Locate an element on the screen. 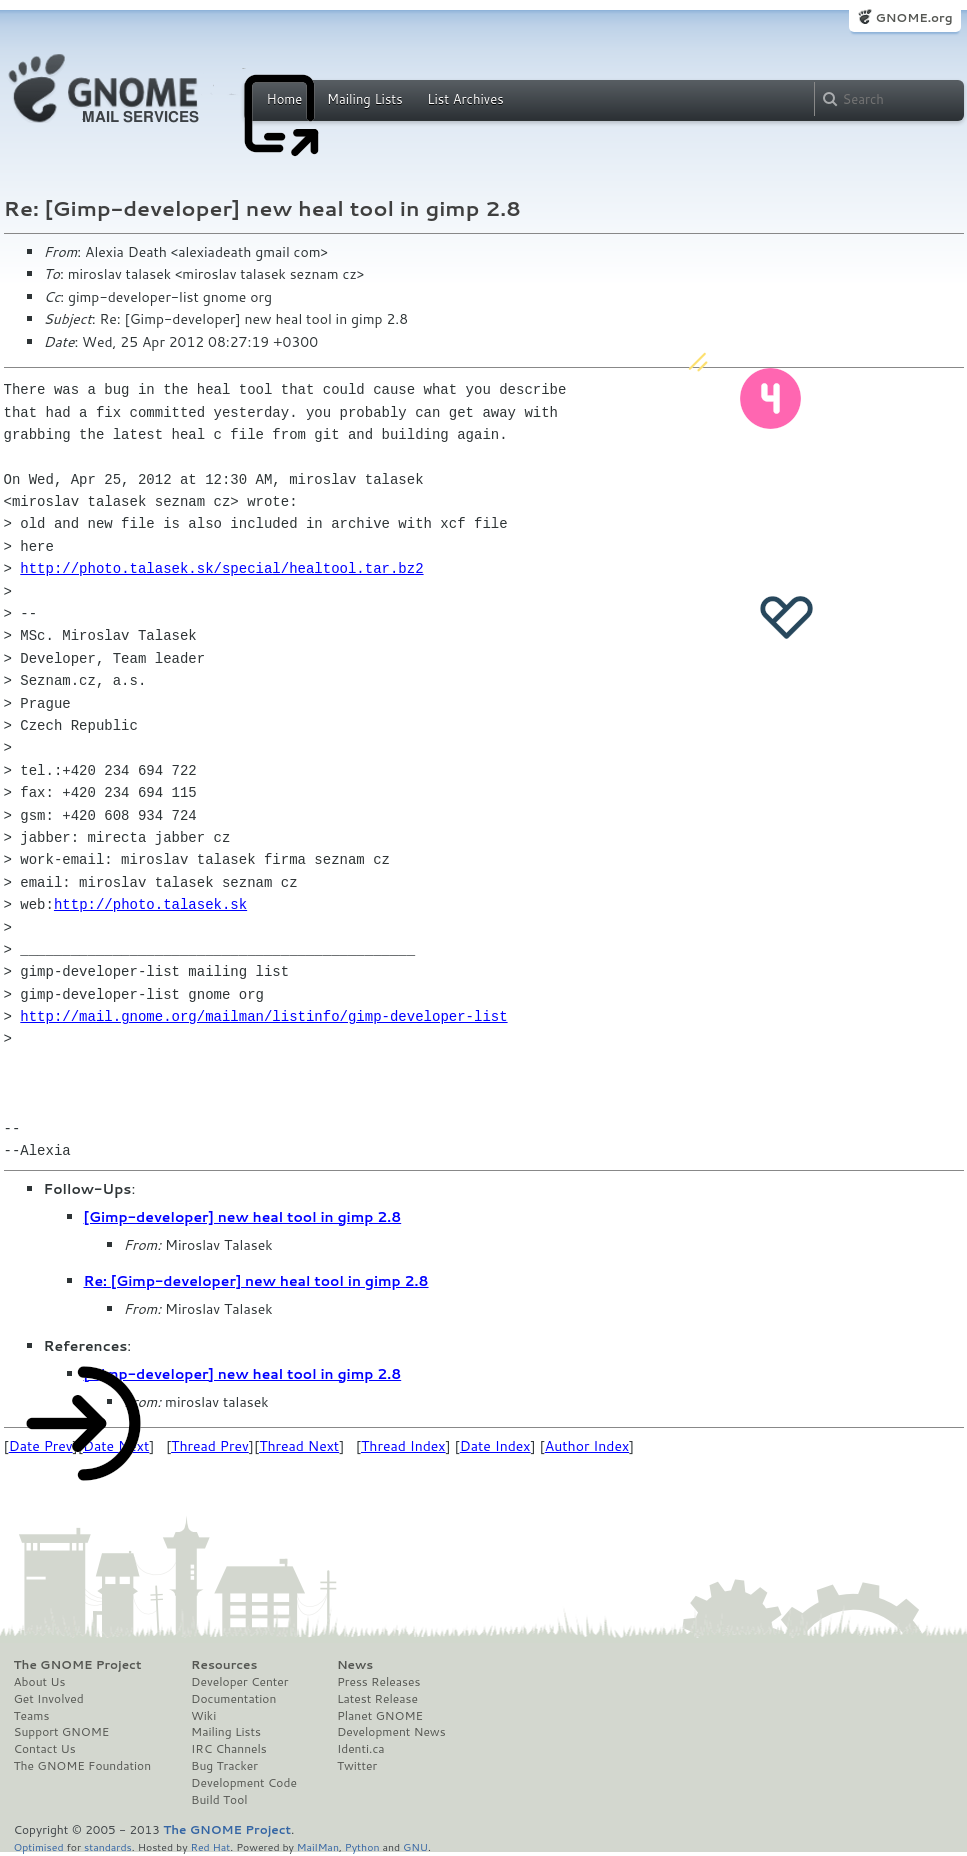 The height and width of the screenshot is (1856, 967). open Google Fit app is located at coordinates (786, 616).